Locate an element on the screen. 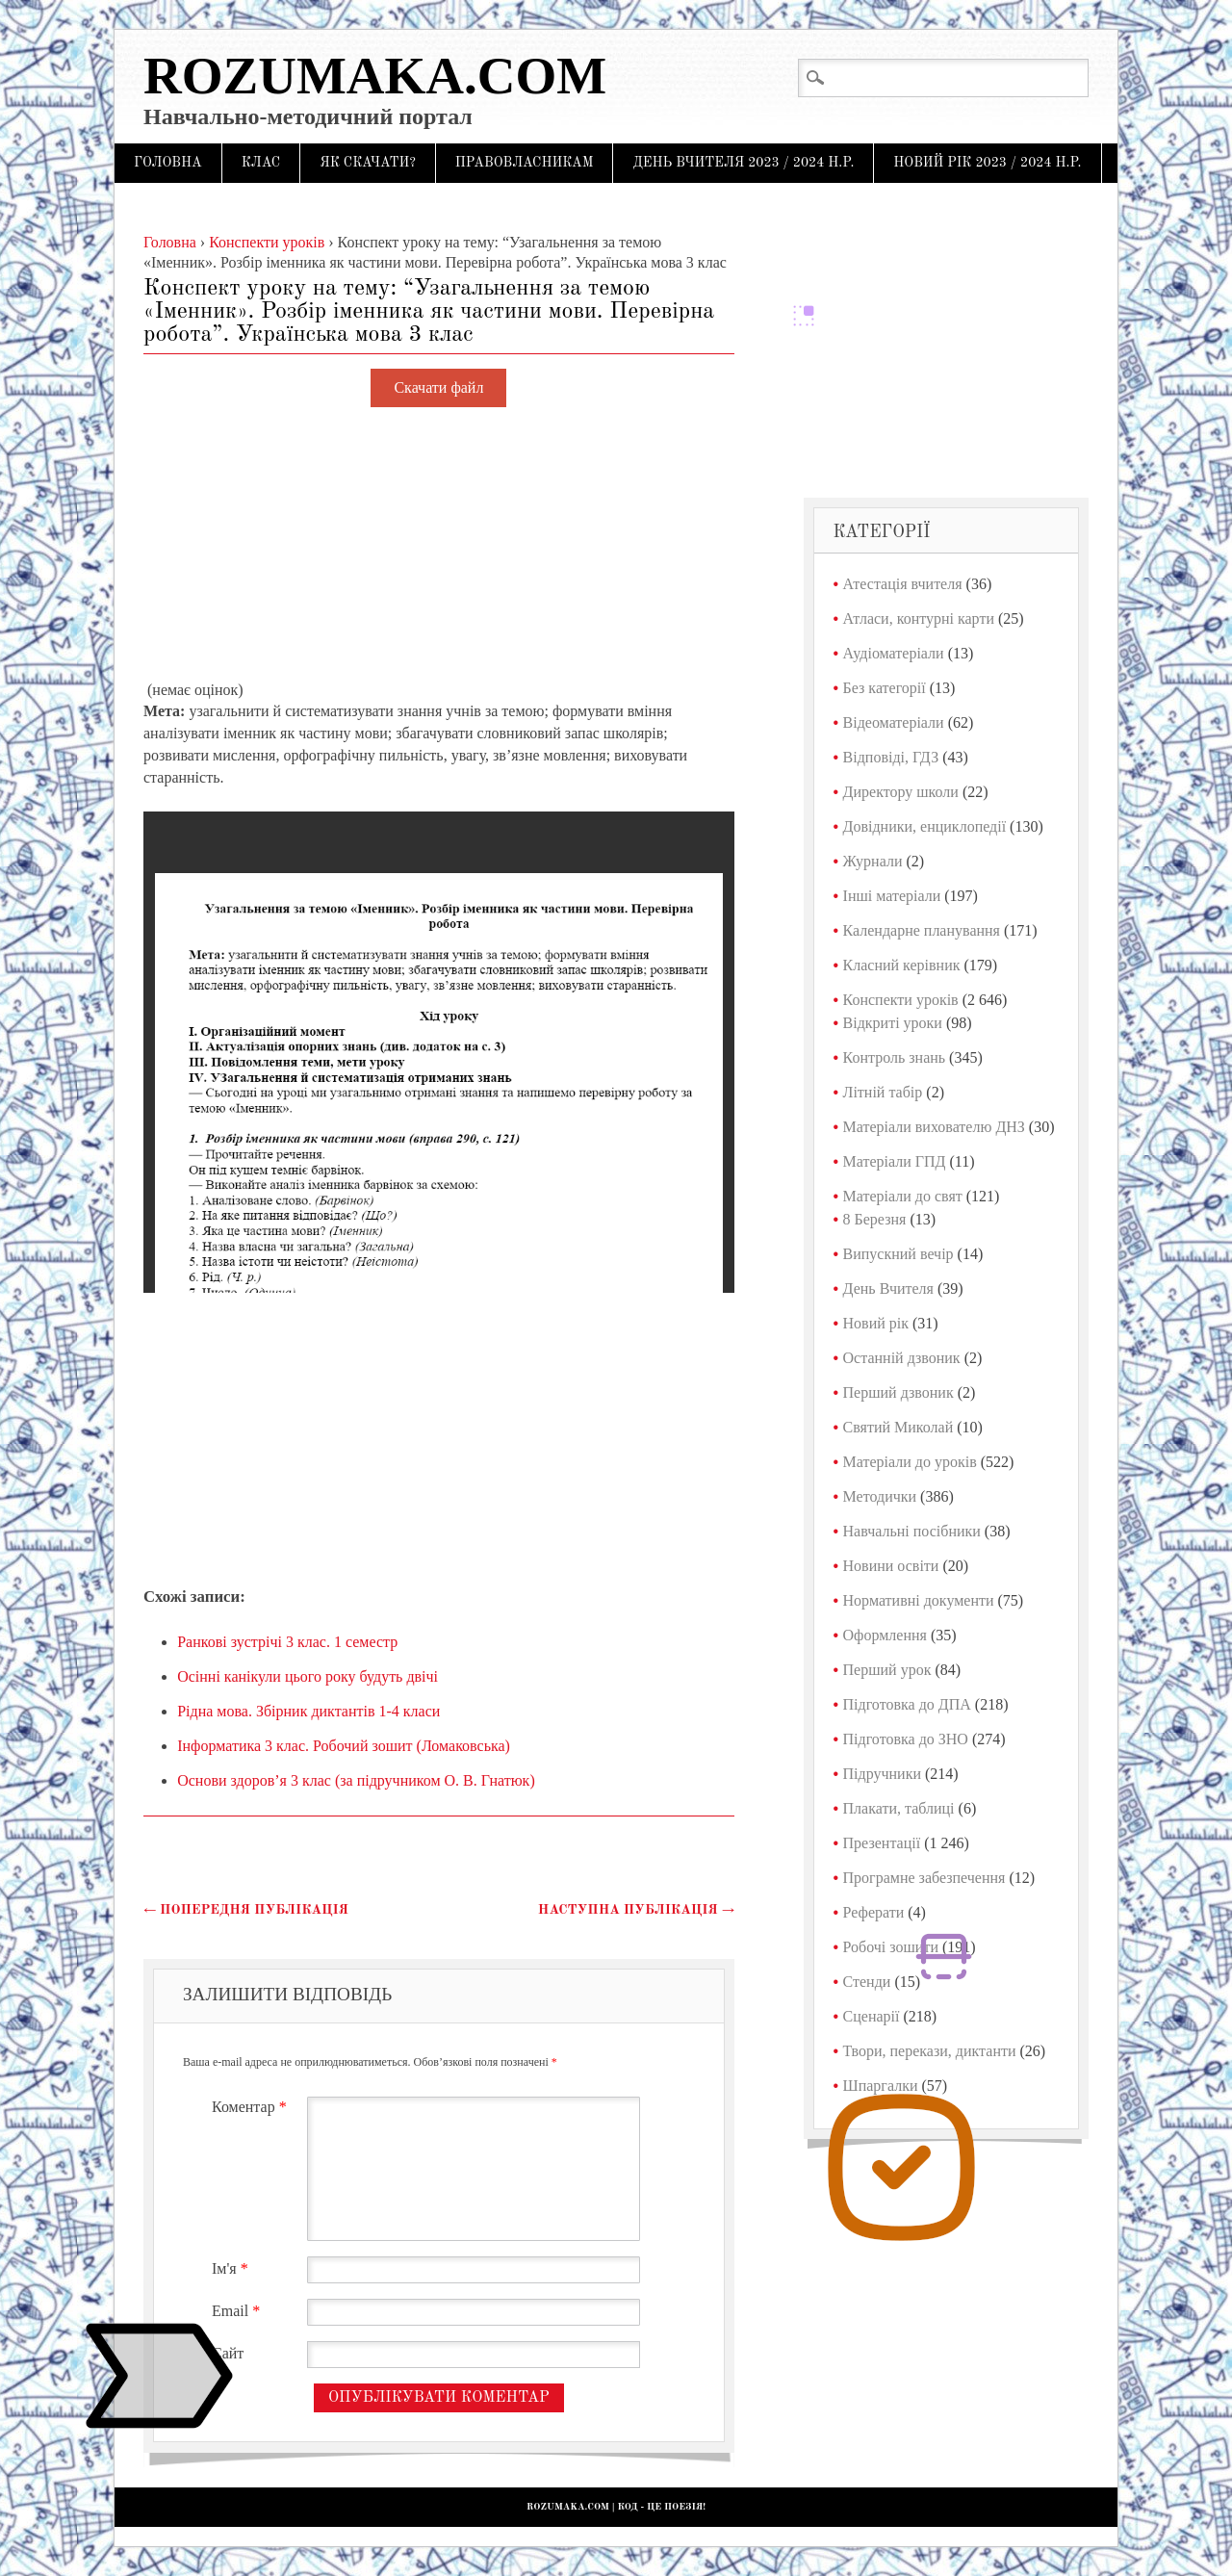  align element to top-right corner is located at coordinates (804, 316).